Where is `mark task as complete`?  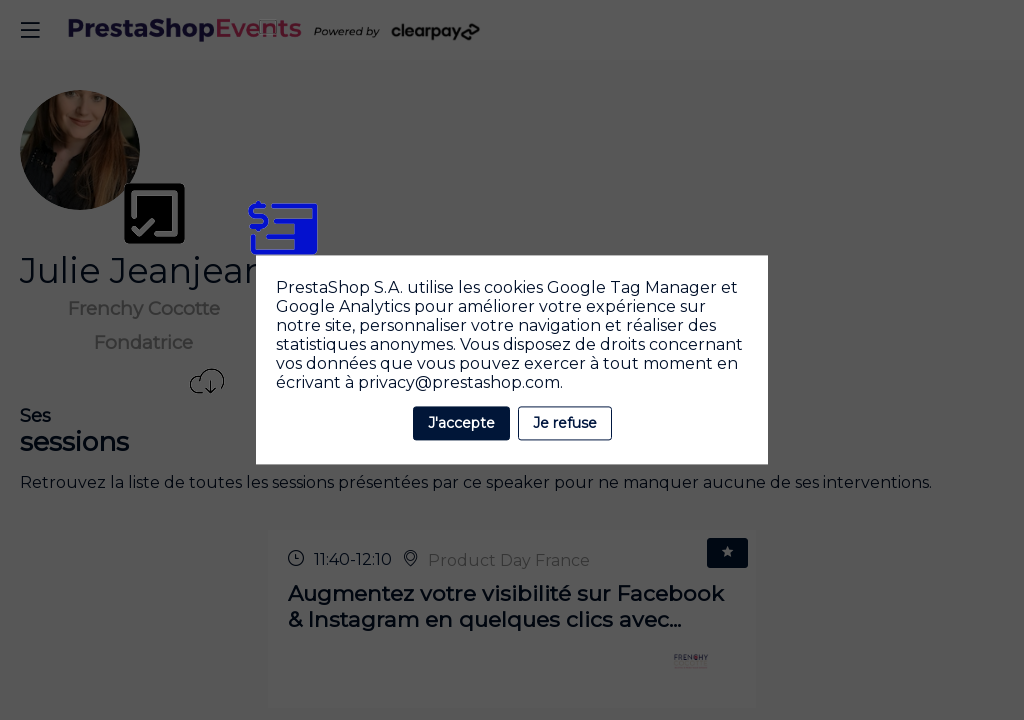
mark task as complete is located at coordinates (154, 213).